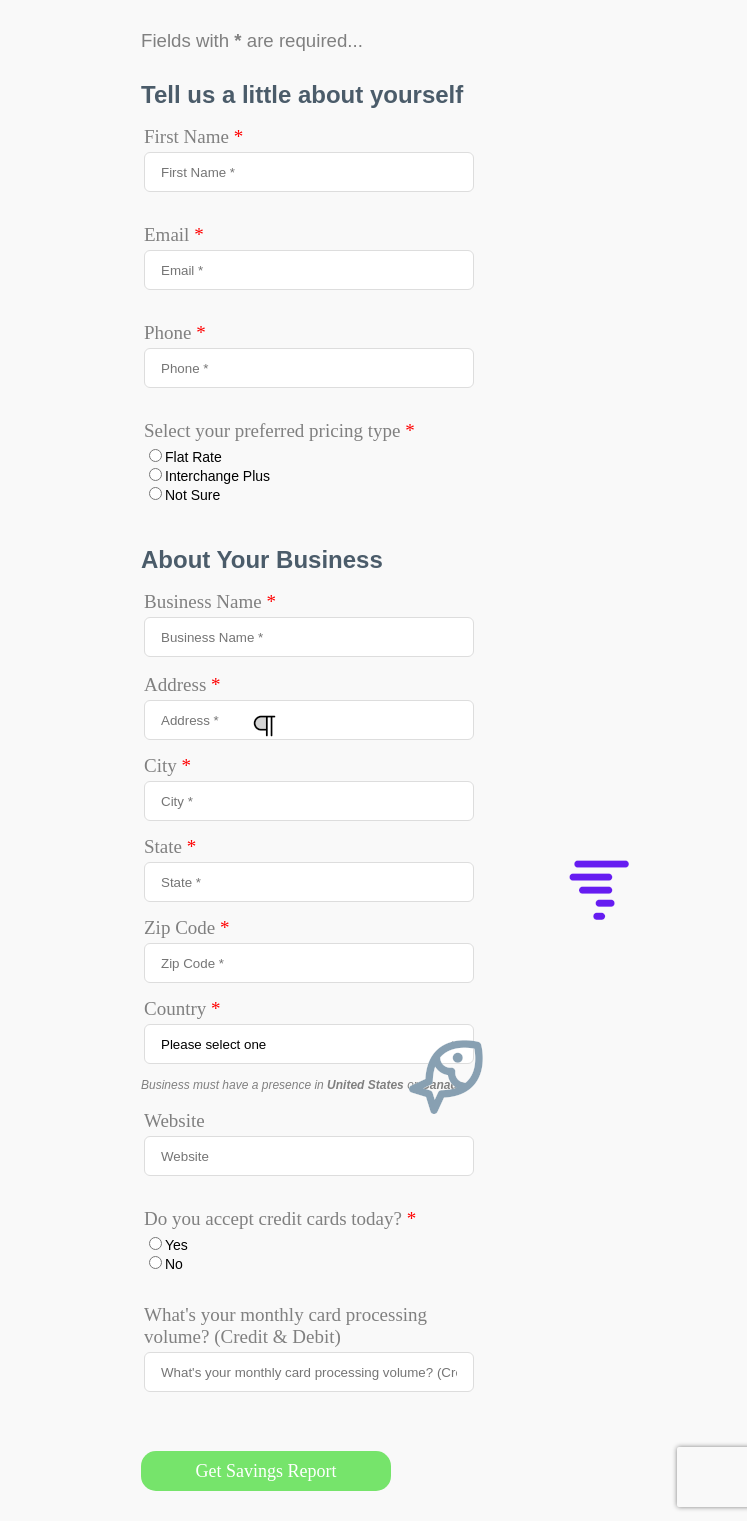 The width and height of the screenshot is (747, 1521). I want to click on indicates severe weather alert or tornado warning, so click(598, 889).